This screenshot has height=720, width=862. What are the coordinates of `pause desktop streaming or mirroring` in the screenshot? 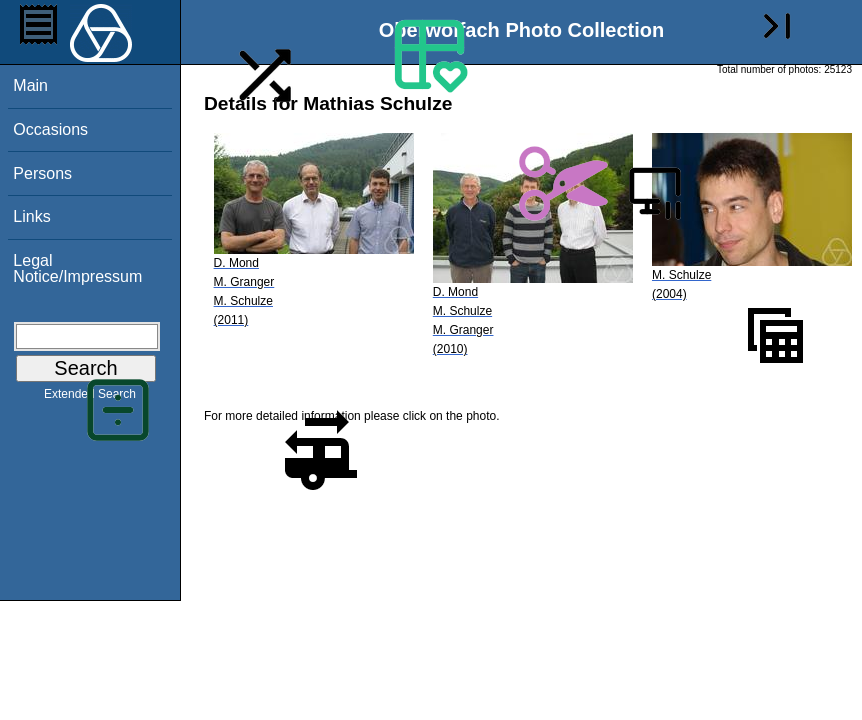 It's located at (655, 191).